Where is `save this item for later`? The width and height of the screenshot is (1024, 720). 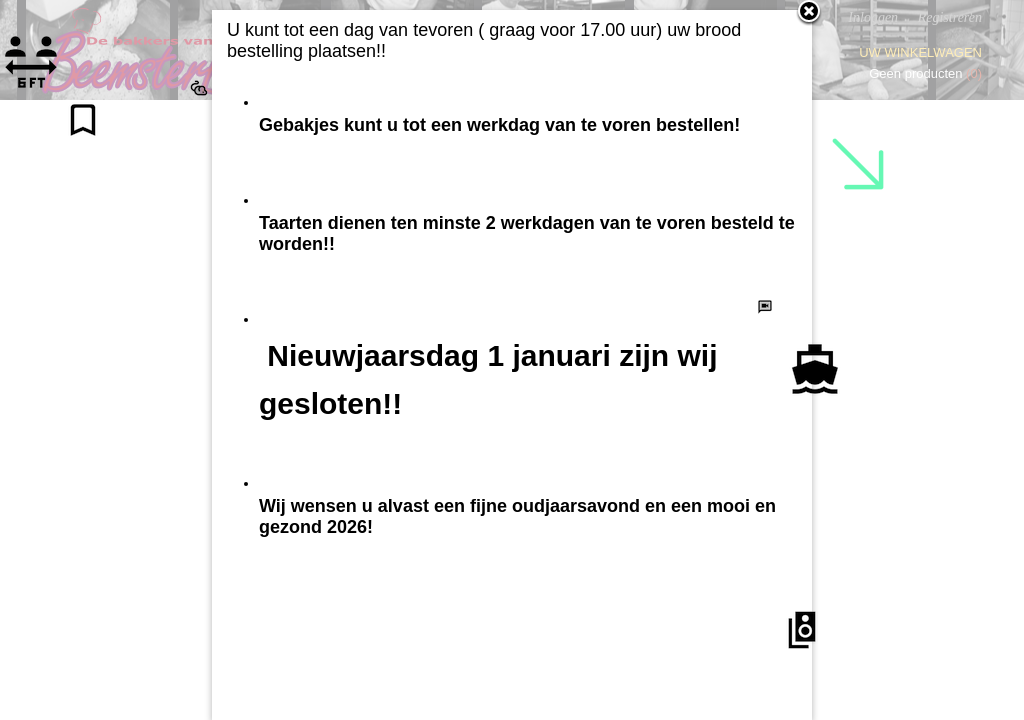
save this item for later is located at coordinates (83, 120).